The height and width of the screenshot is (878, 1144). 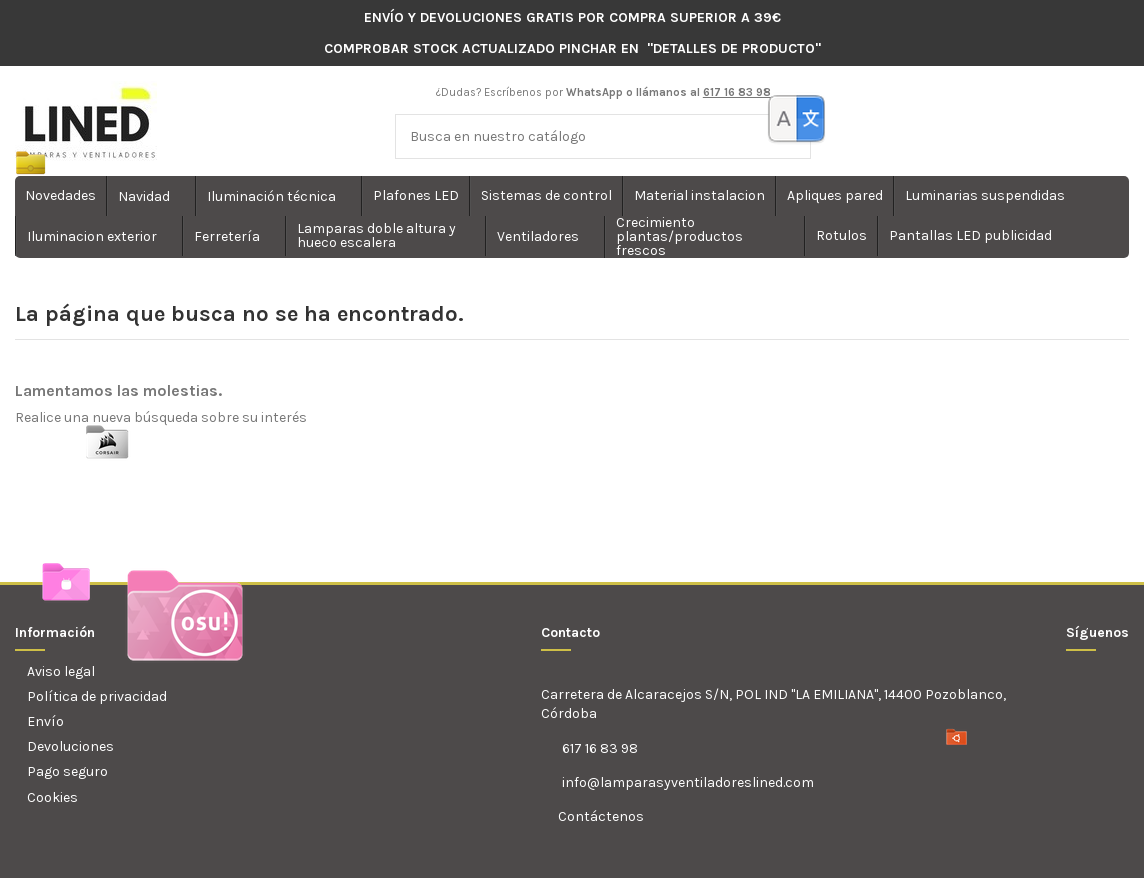 What do you see at coordinates (107, 443) in the screenshot?
I see `folder containing corsair software or drivers` at bounding box center [107, 443].